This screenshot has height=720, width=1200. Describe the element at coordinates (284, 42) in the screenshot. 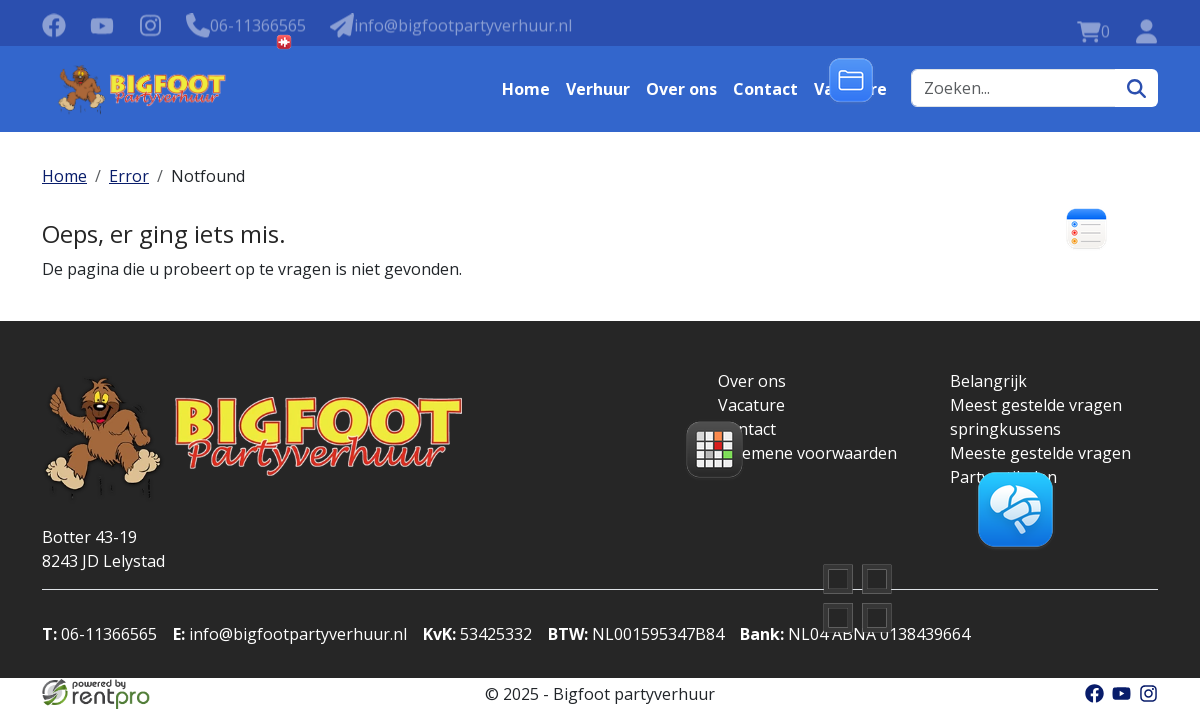

I see `open tenacity audio editor` at that location.